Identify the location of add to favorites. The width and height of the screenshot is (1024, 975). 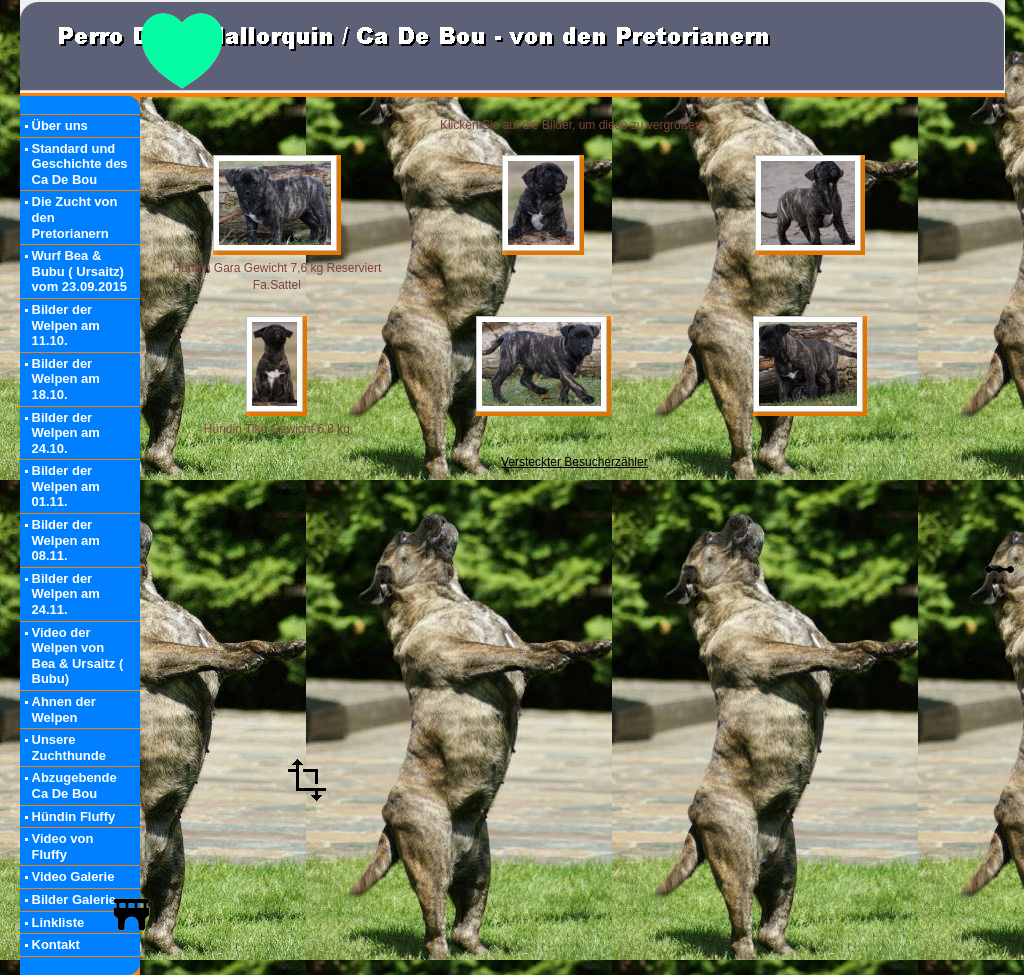
(182, 51).